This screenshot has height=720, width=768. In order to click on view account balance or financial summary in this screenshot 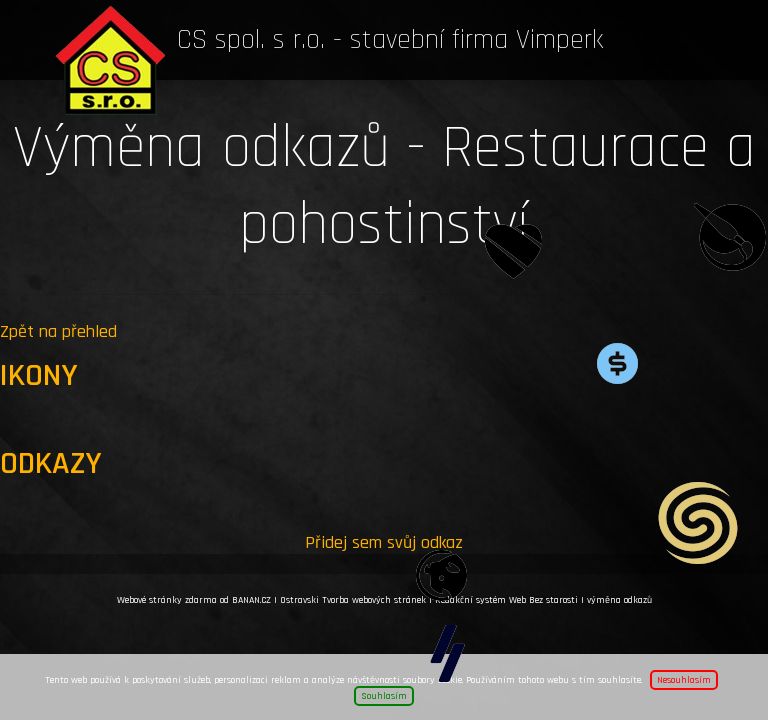, I will do `click(617, 363)`.